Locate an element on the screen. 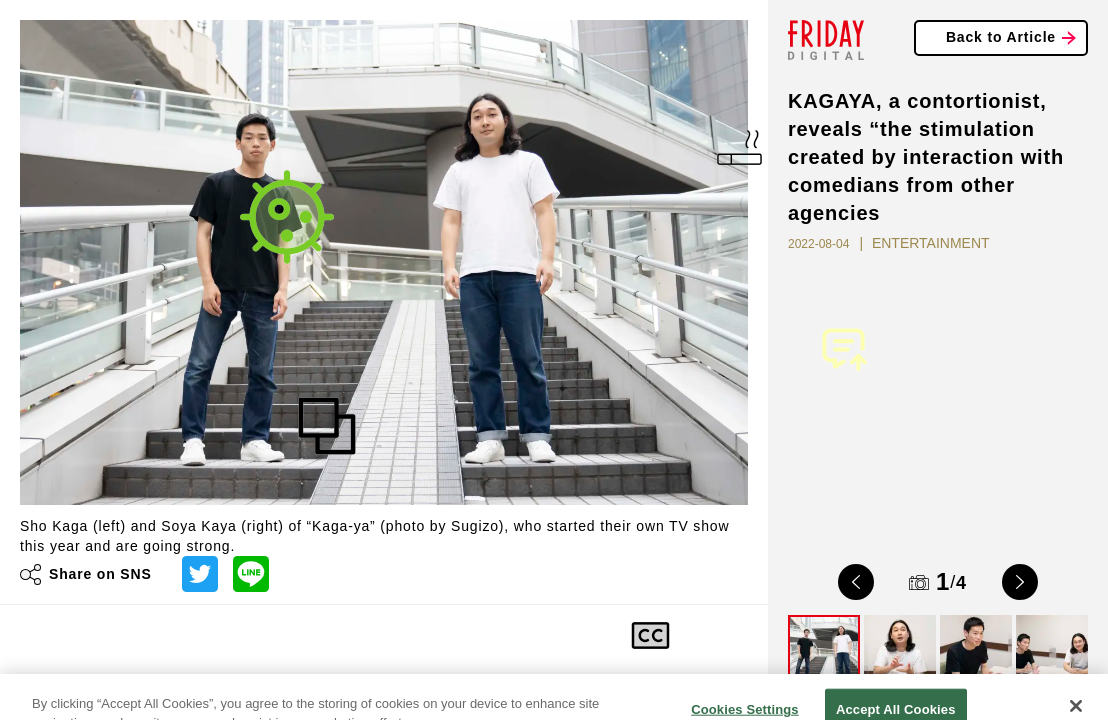 The height and width of the screenshot is (720, 1108). subtract or remove a layer from selection is located at coordinates (327, 426).